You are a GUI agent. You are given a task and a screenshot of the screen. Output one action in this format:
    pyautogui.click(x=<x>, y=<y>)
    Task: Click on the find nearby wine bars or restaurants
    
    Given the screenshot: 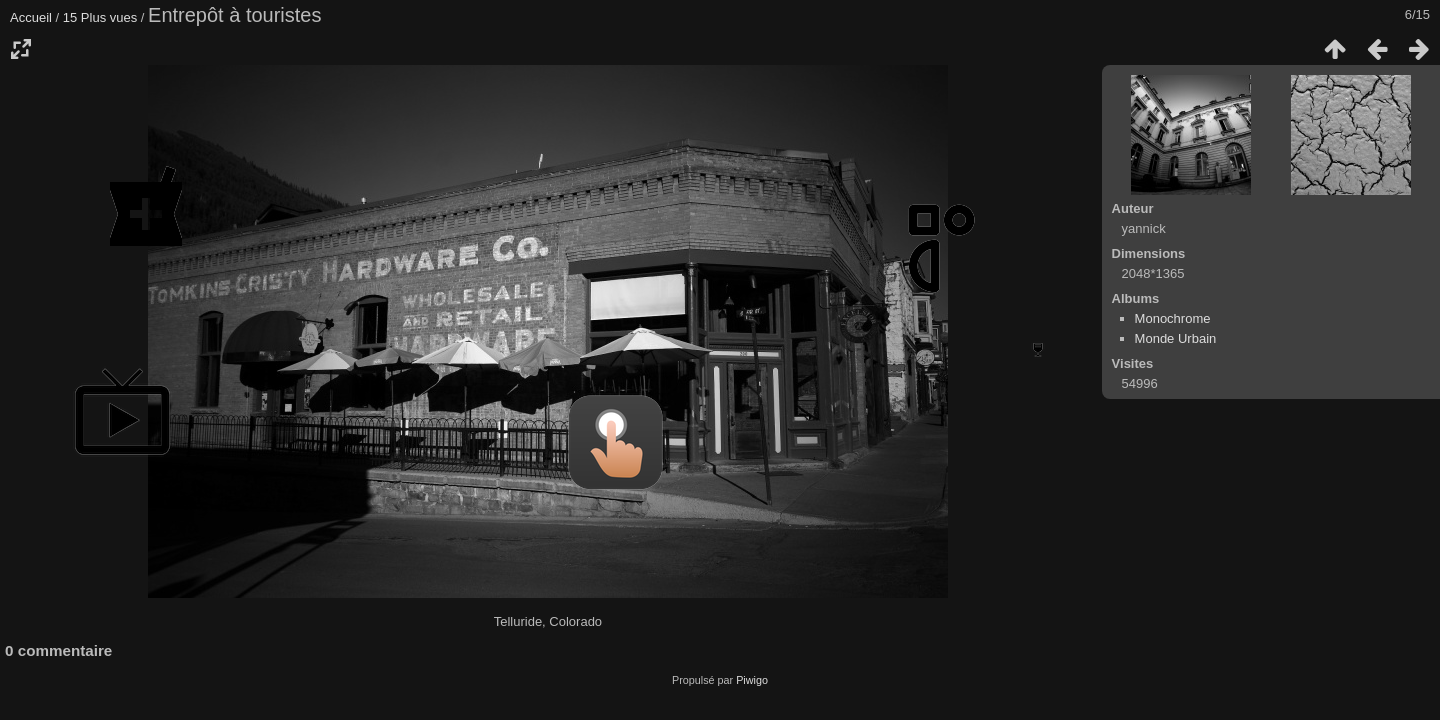 What is the action you would take?
    pyautogui.click(x=1038, y=350)
    